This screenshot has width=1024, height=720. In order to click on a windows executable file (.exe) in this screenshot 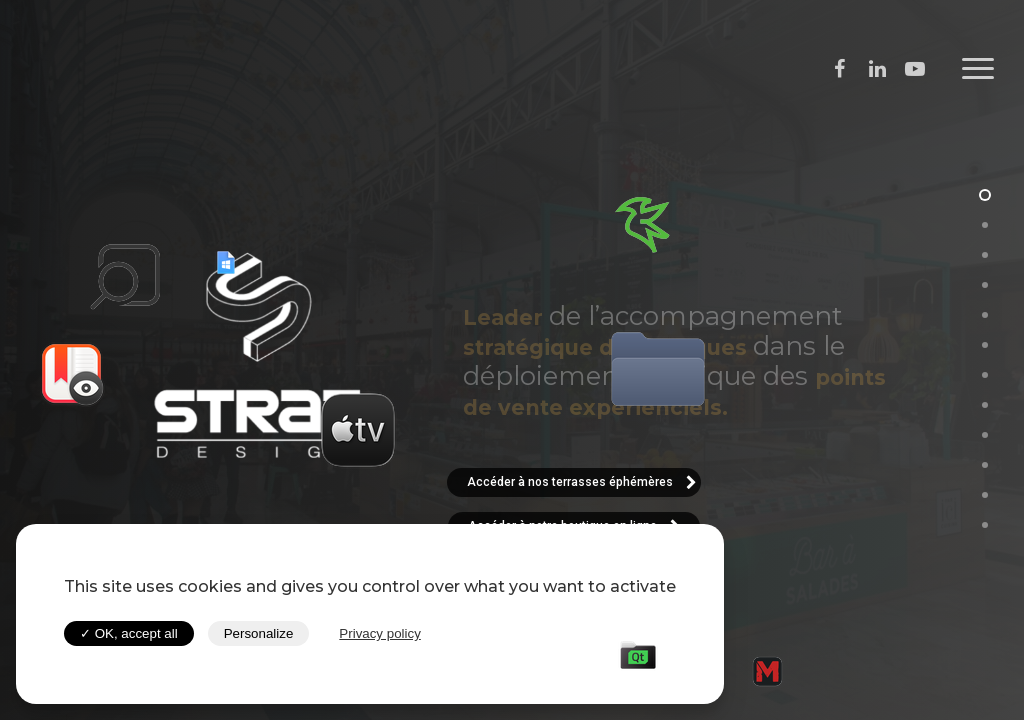, I will do `click(226, 263)`.